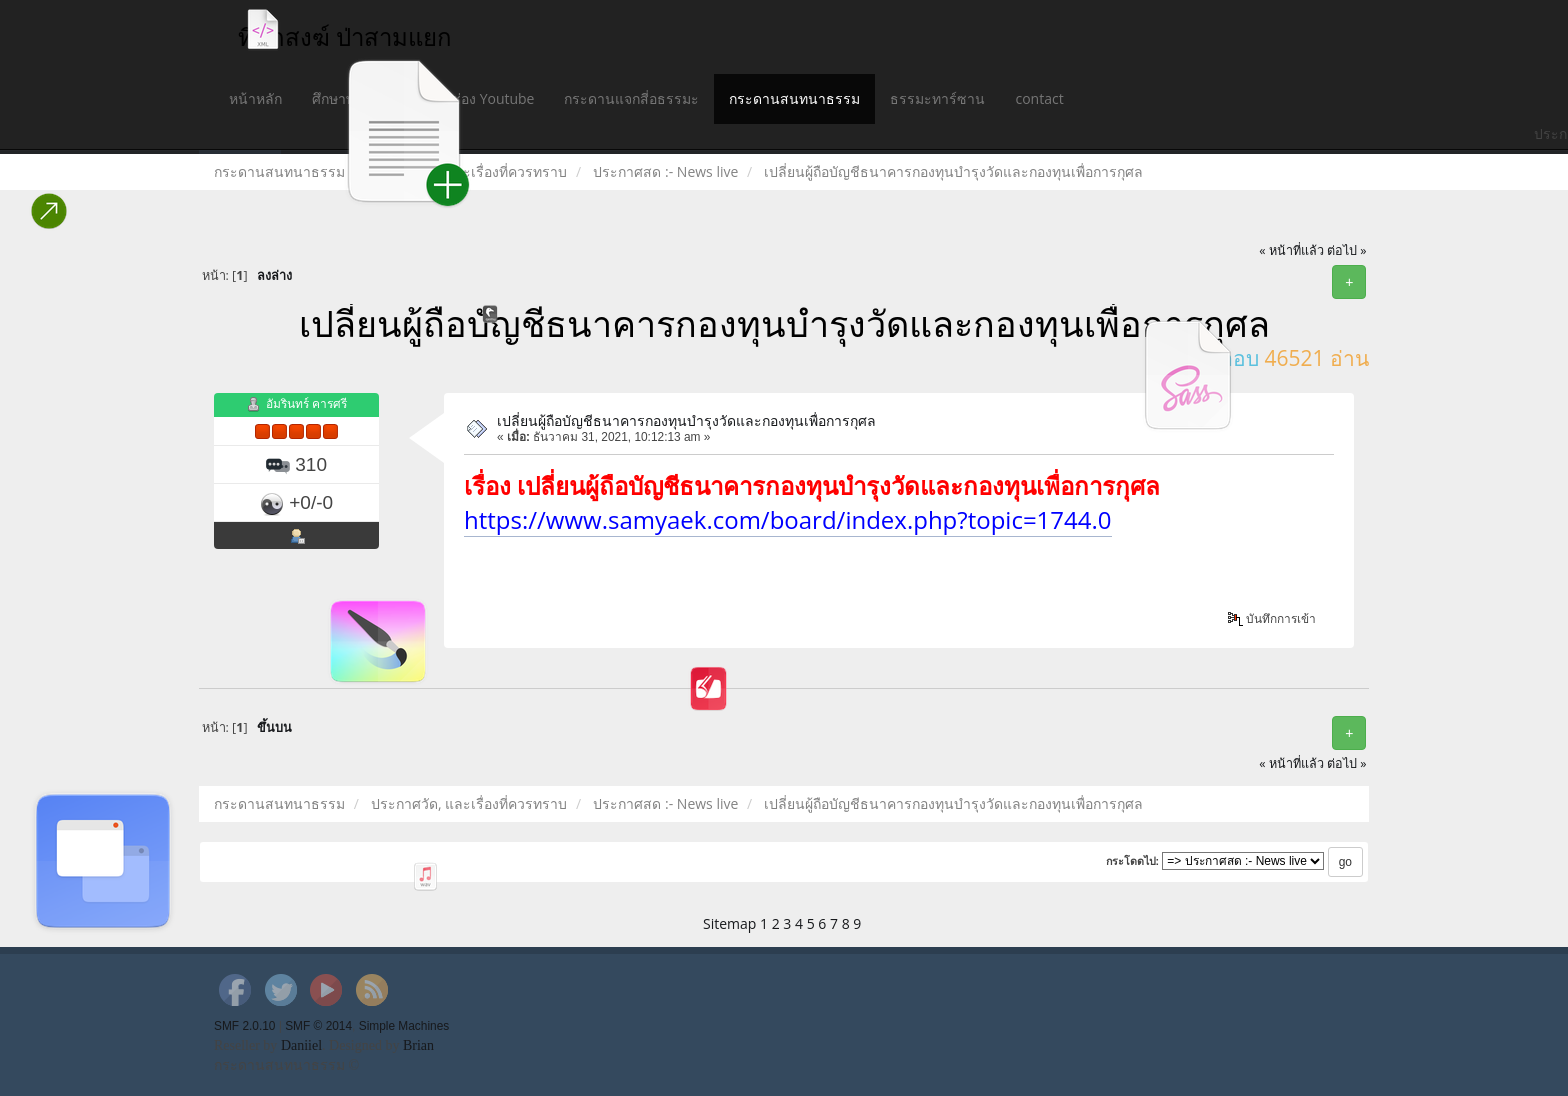 The height and width of the screenshot is (1096, 1568). Describe the element at coordinates (425, 876) in the screenshot. I see `a wav audio file` at that location.